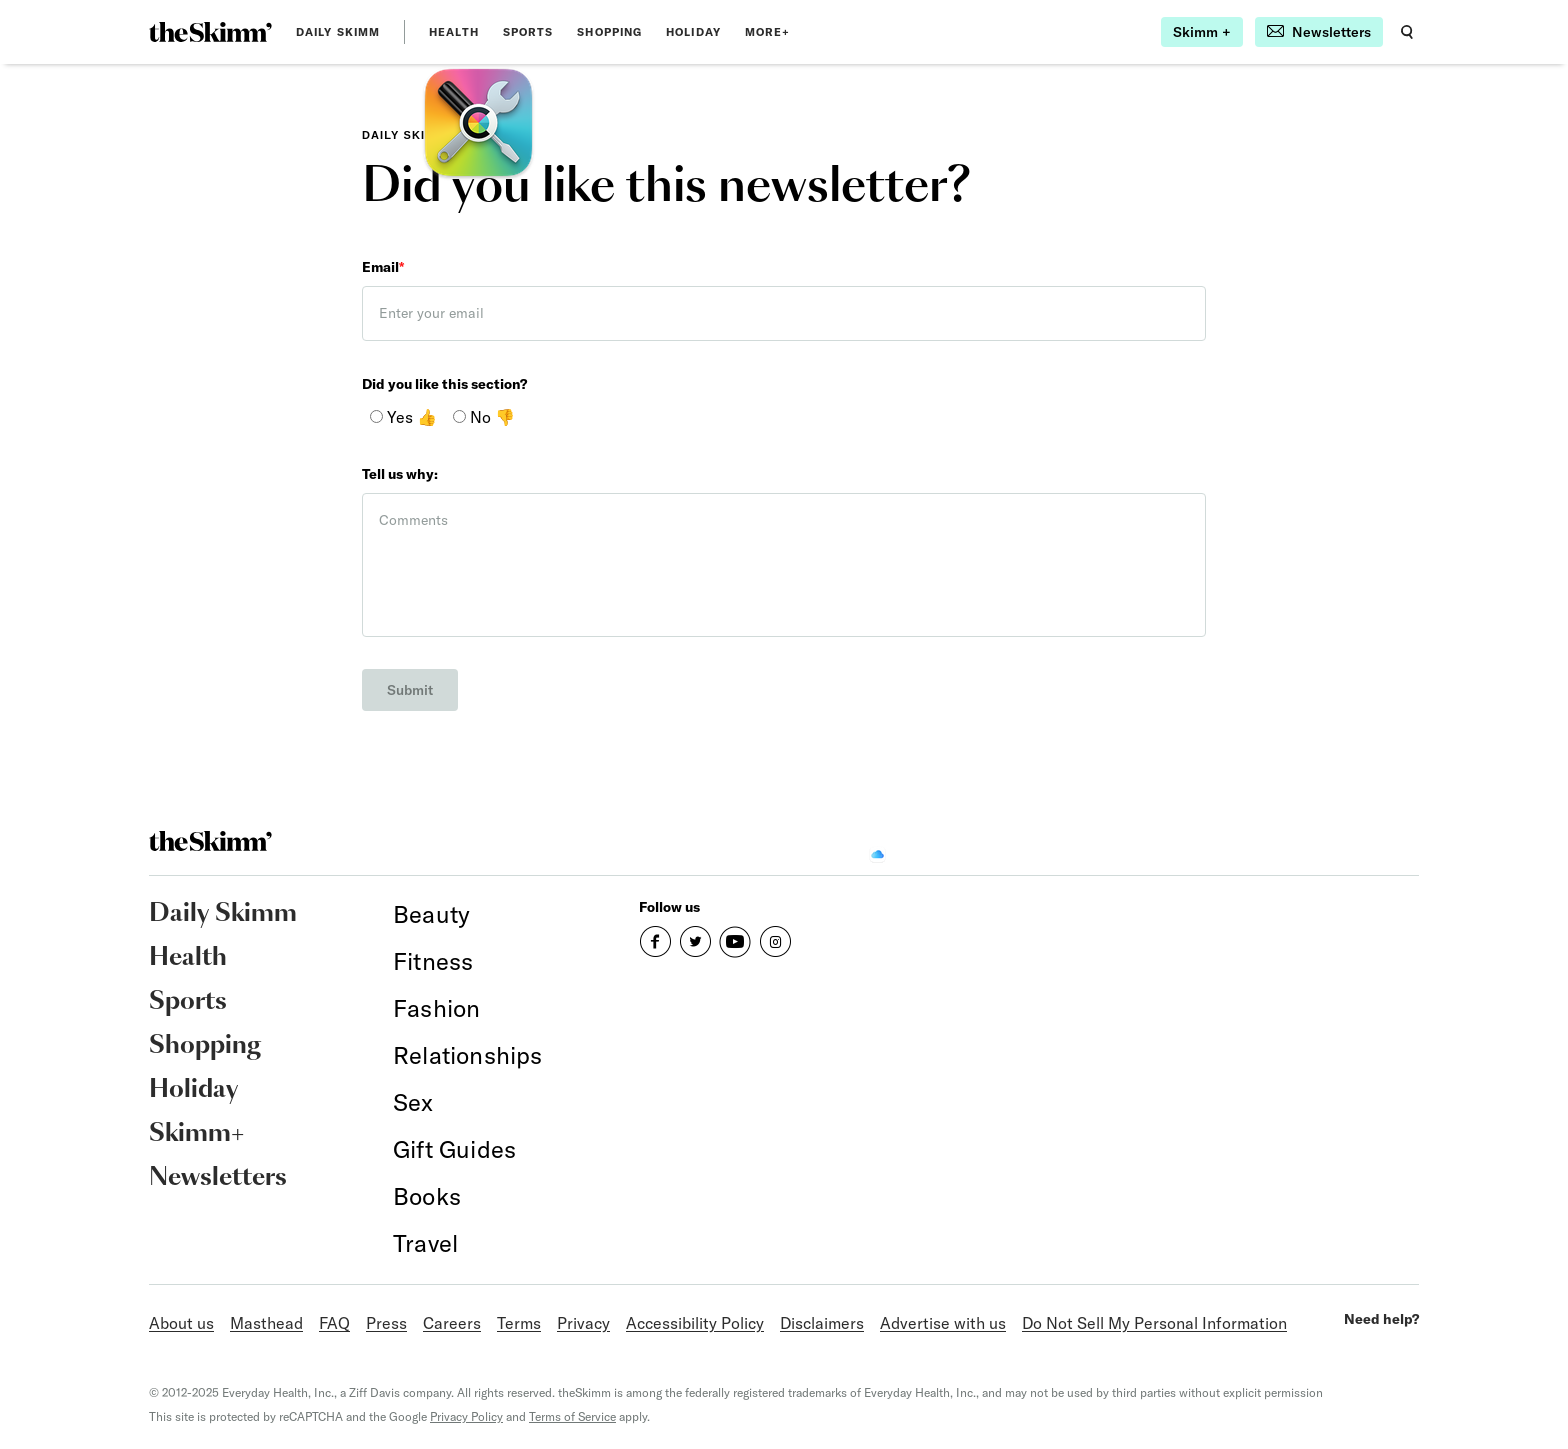  Describe the element at coordinates (877, 854) in the screenshot. I see `open iCloud Drive folder` at that location.